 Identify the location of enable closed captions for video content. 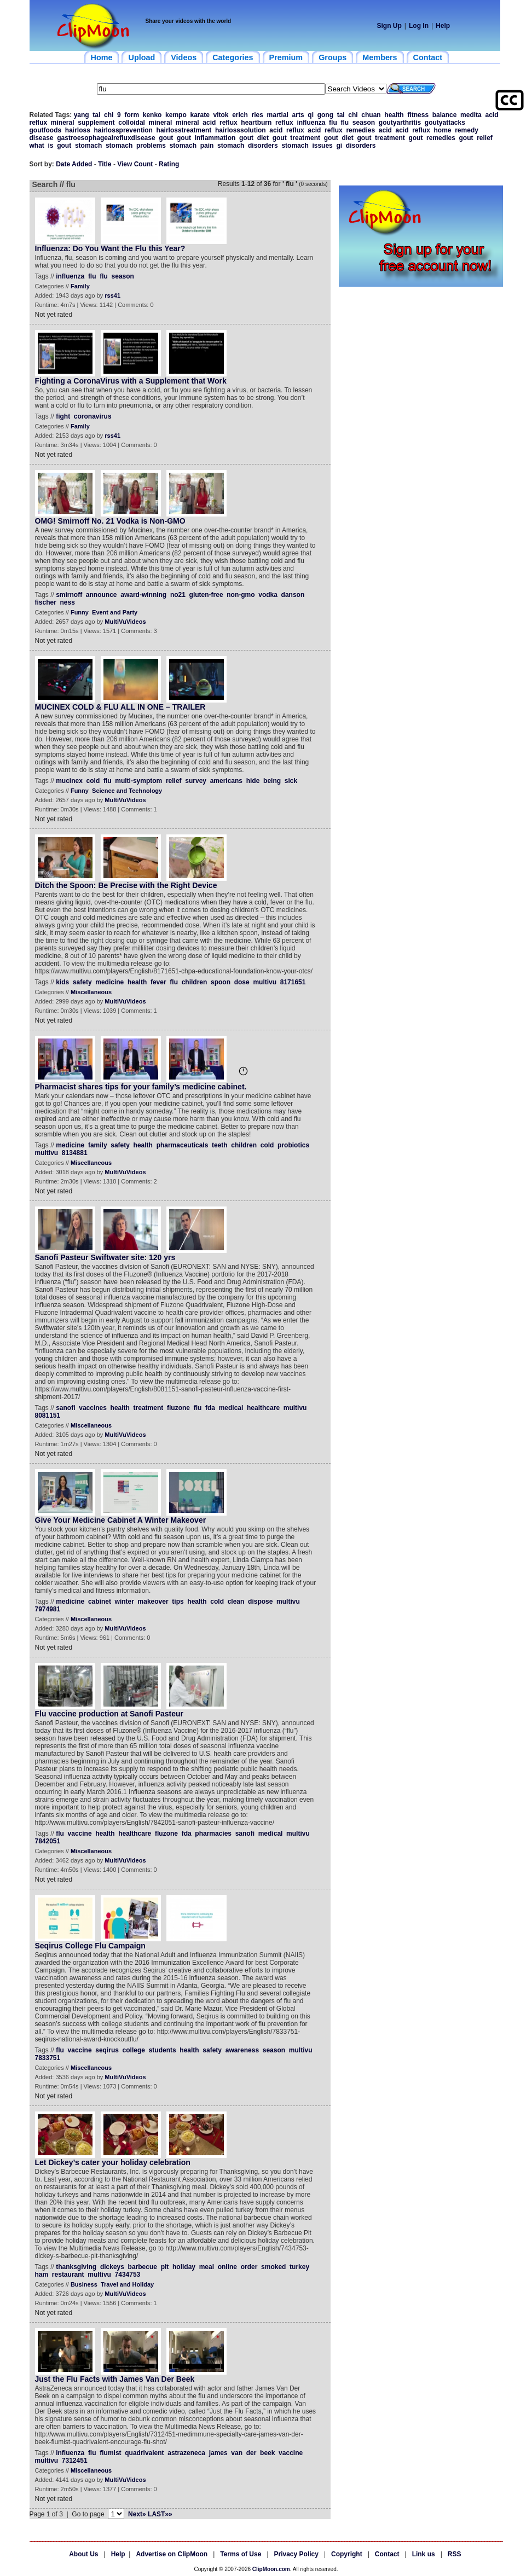
(510, 100).